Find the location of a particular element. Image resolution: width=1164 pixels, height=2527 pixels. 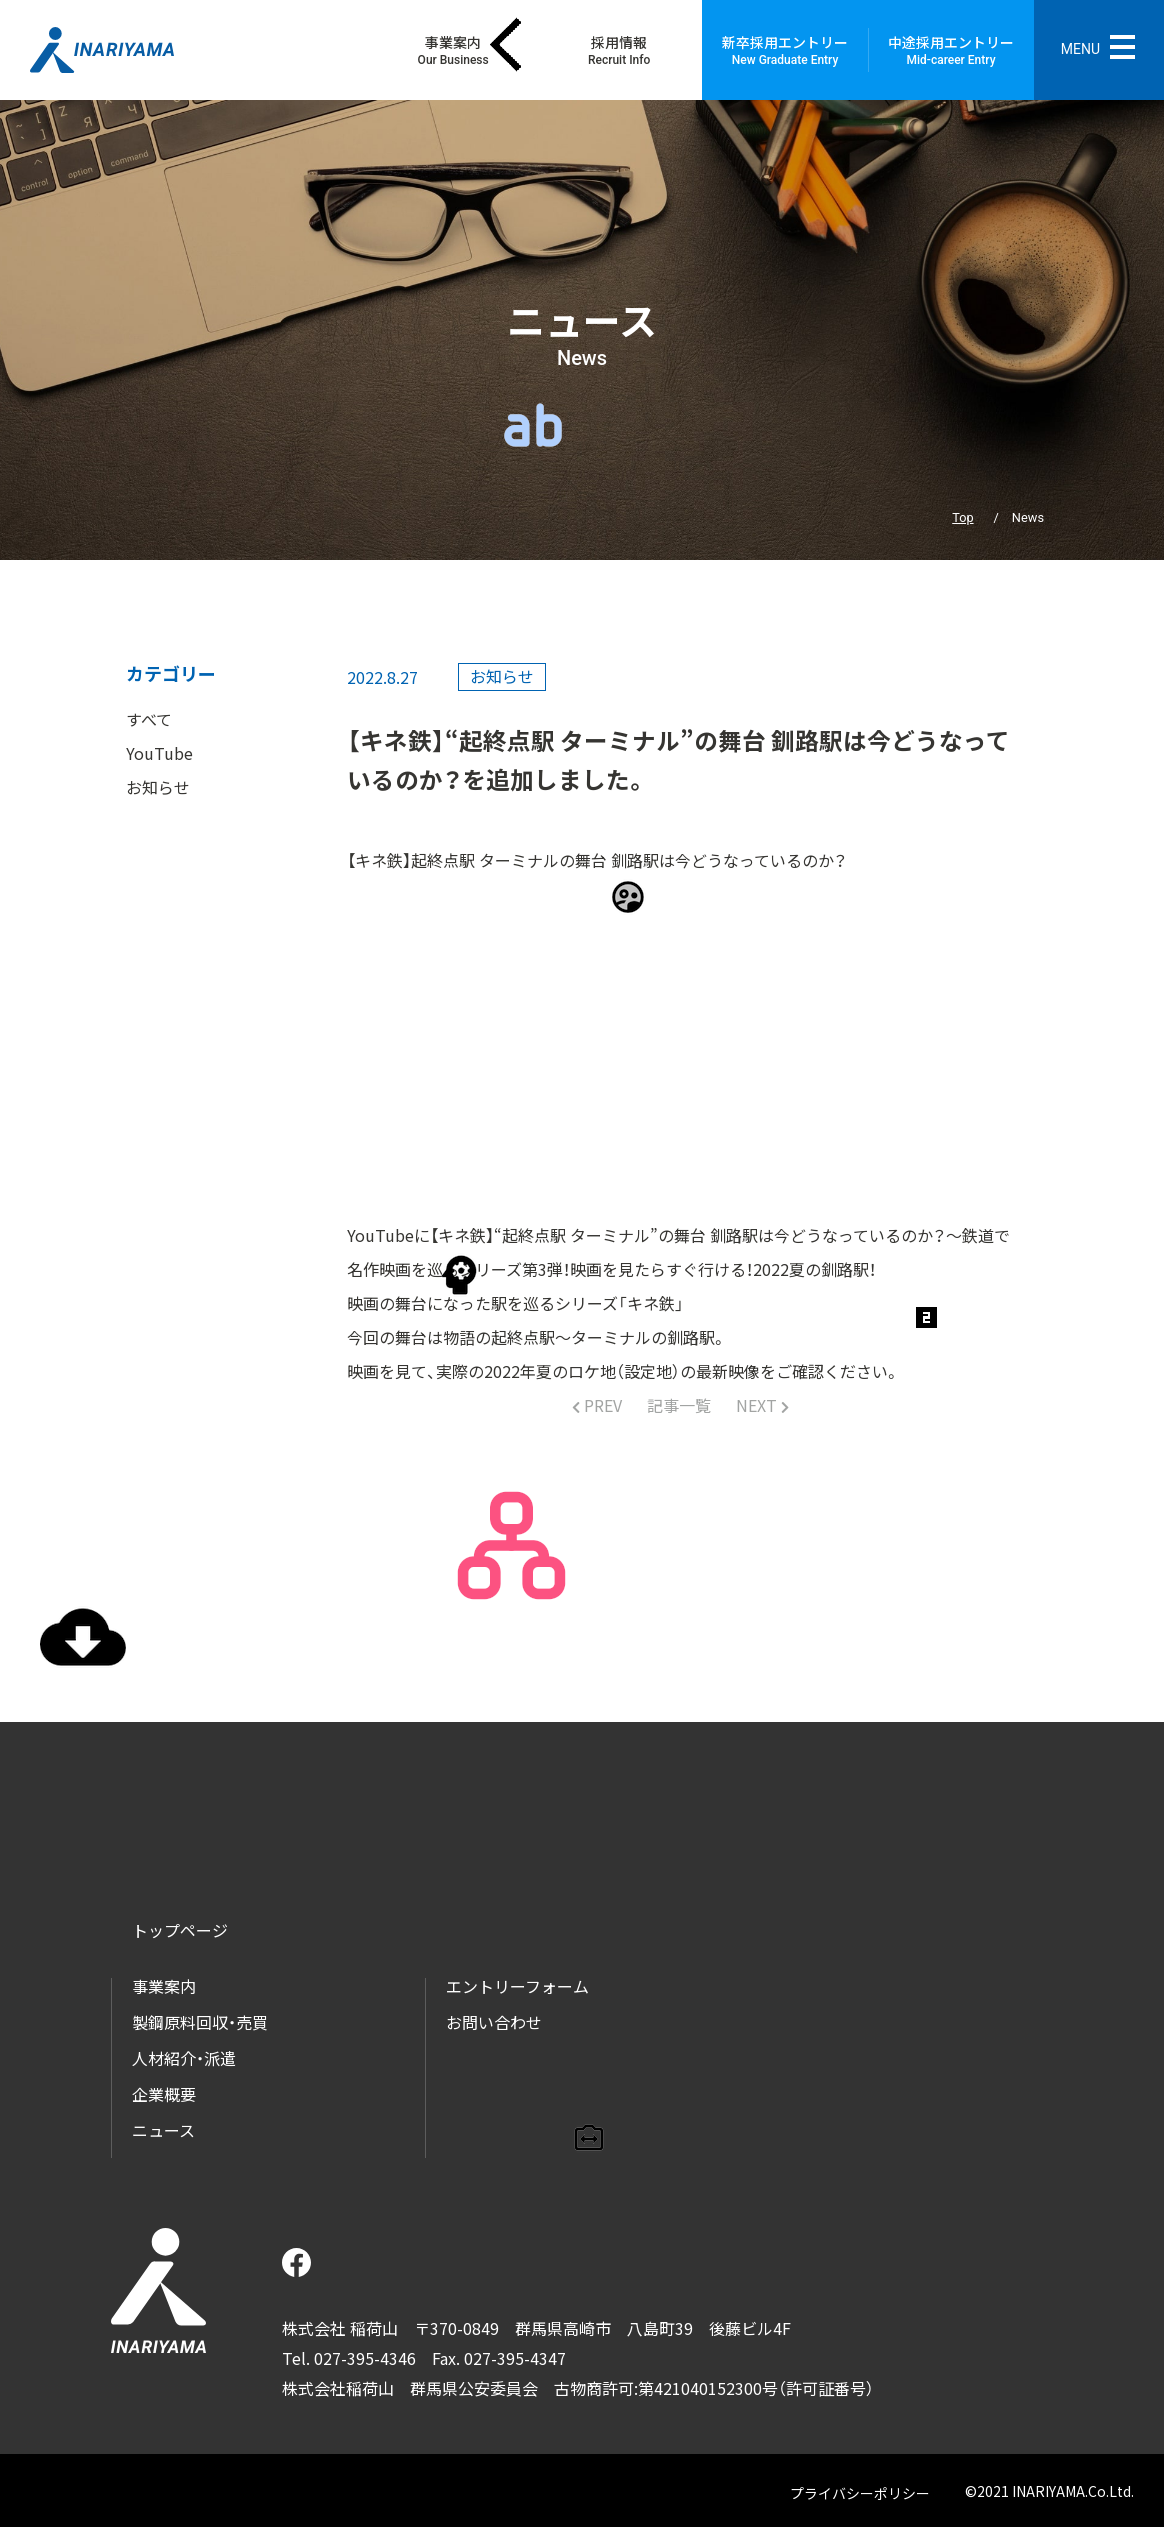

view supervised or child accounts is located at coordinates (628, 897).